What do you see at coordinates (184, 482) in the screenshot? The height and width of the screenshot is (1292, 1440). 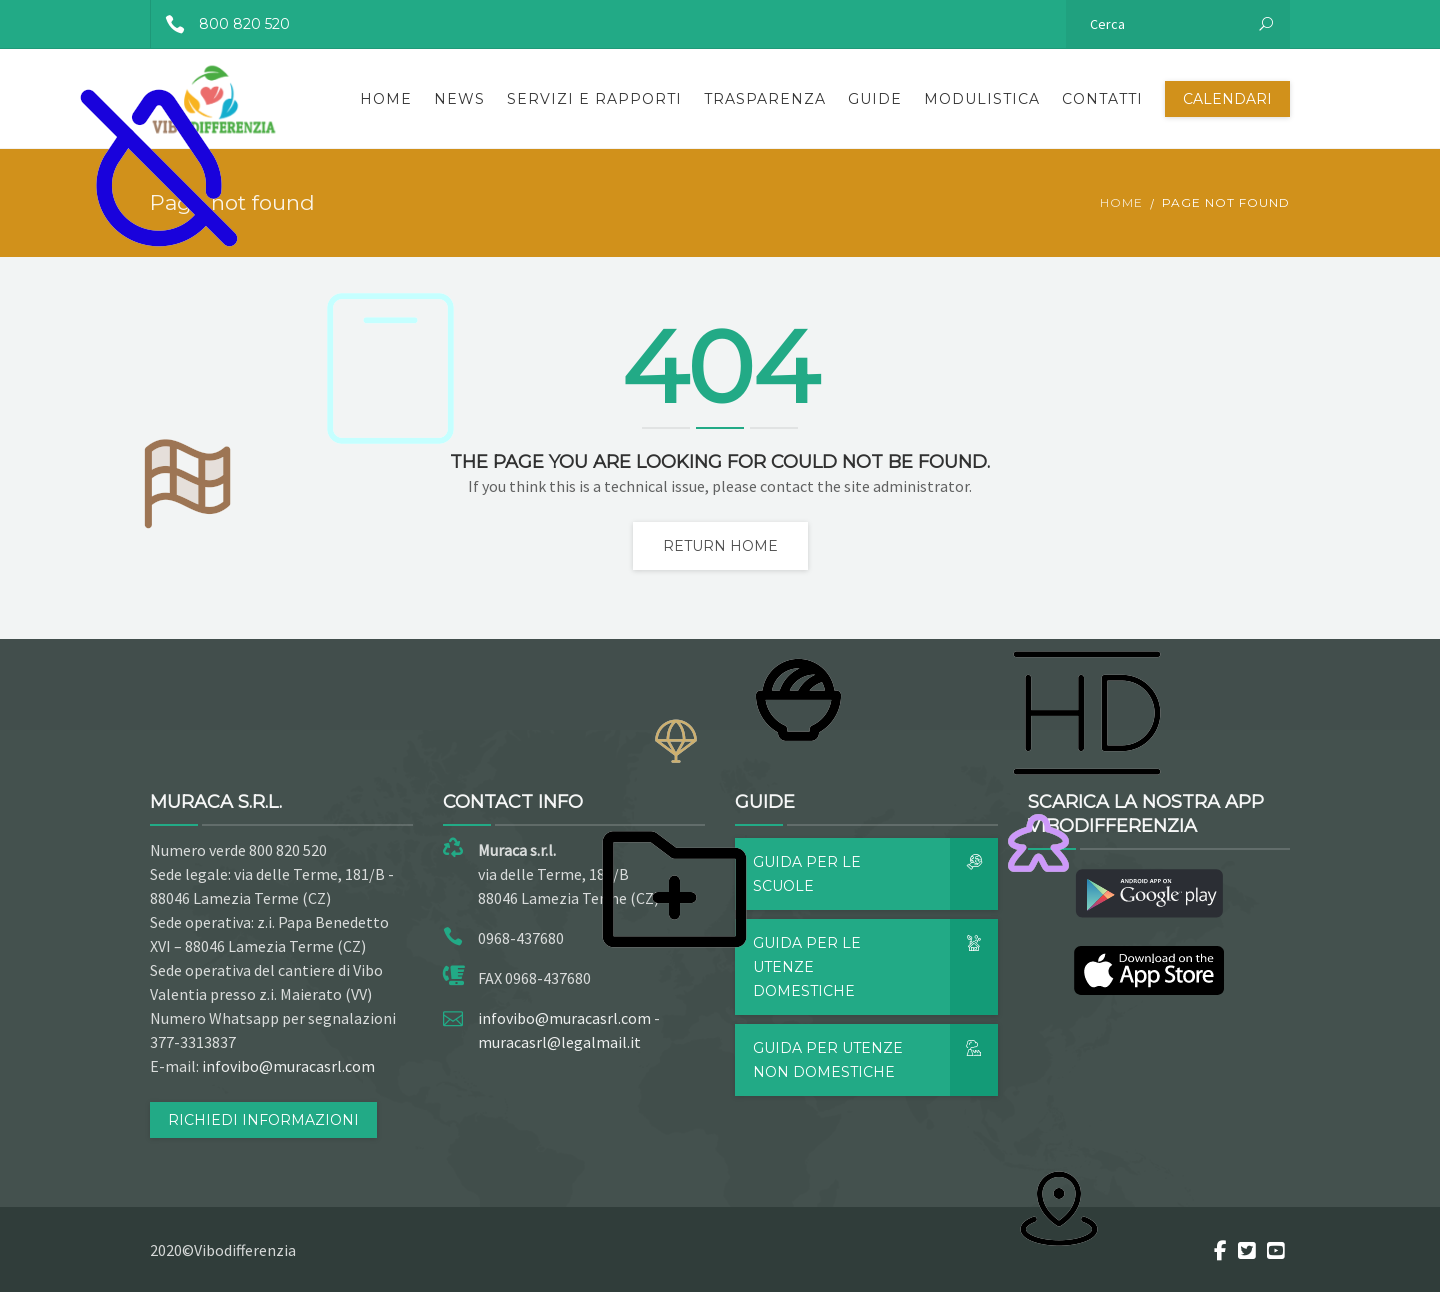 I see `indicates finish line or goal completion` at bounding box center [184, 482].